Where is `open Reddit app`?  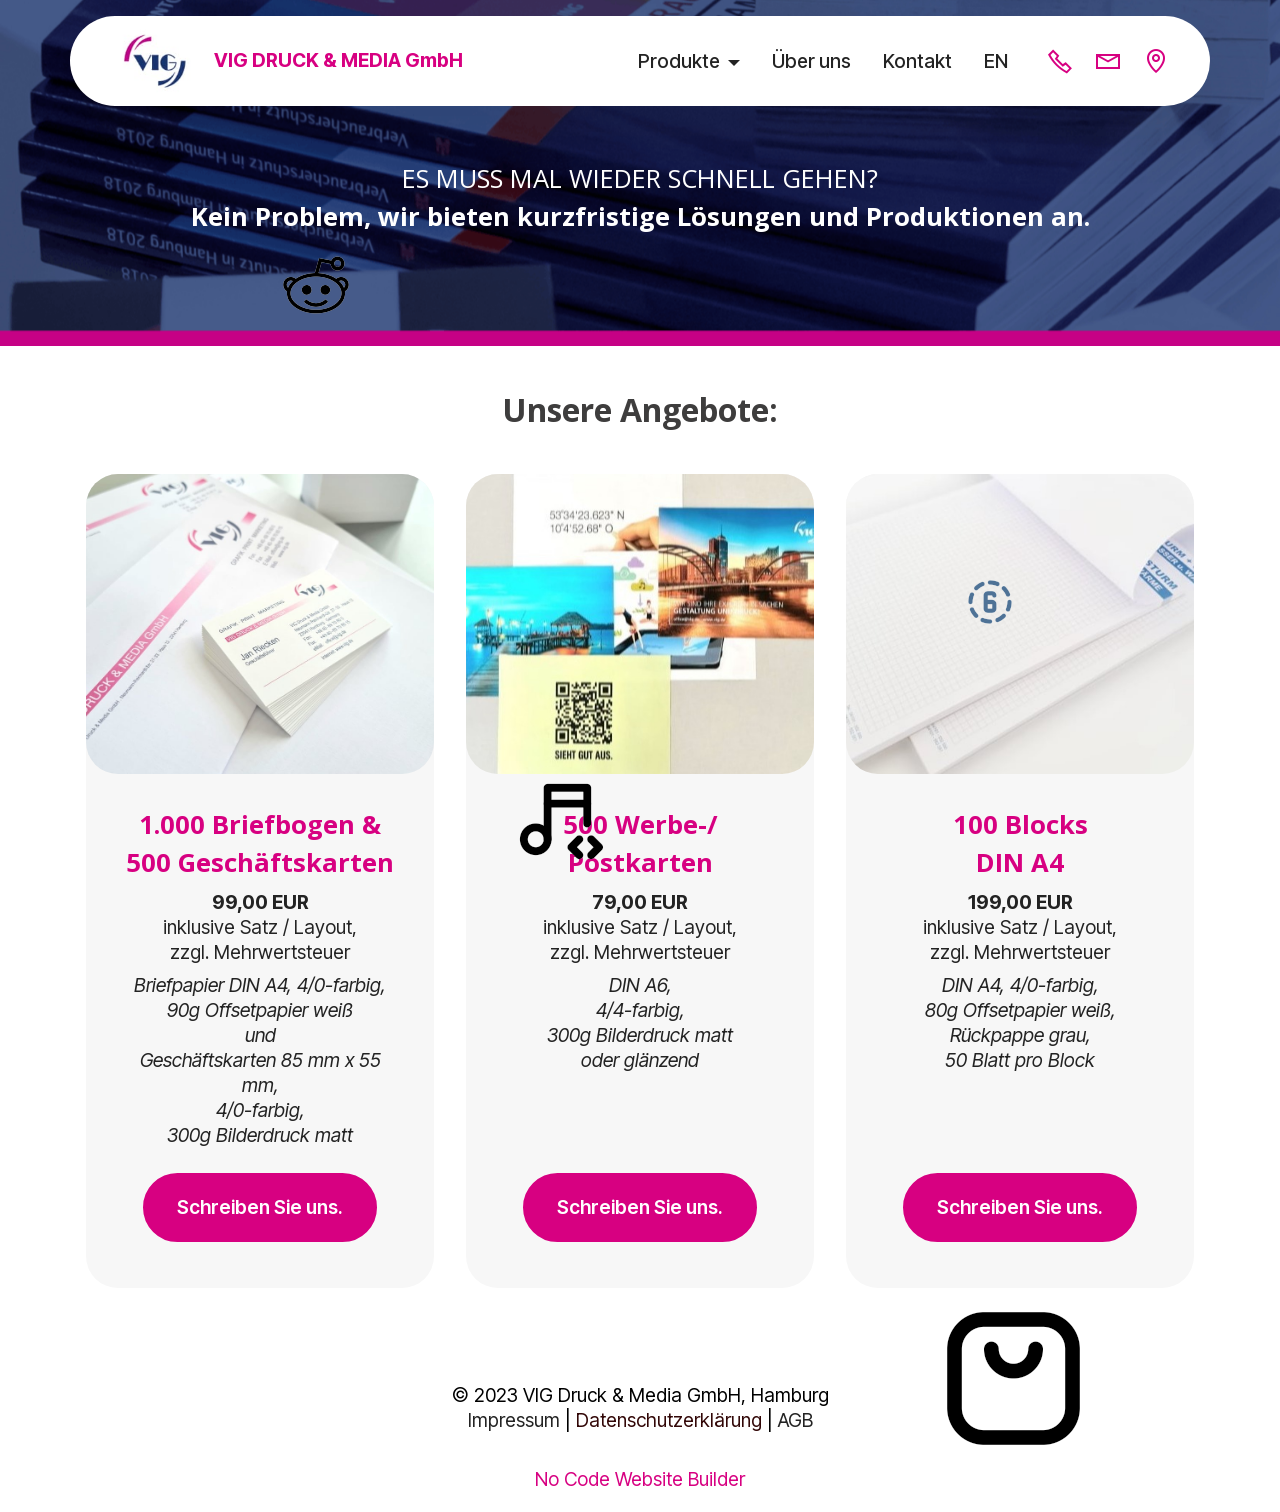 open Reddit app is located at coordinates (316, 285).